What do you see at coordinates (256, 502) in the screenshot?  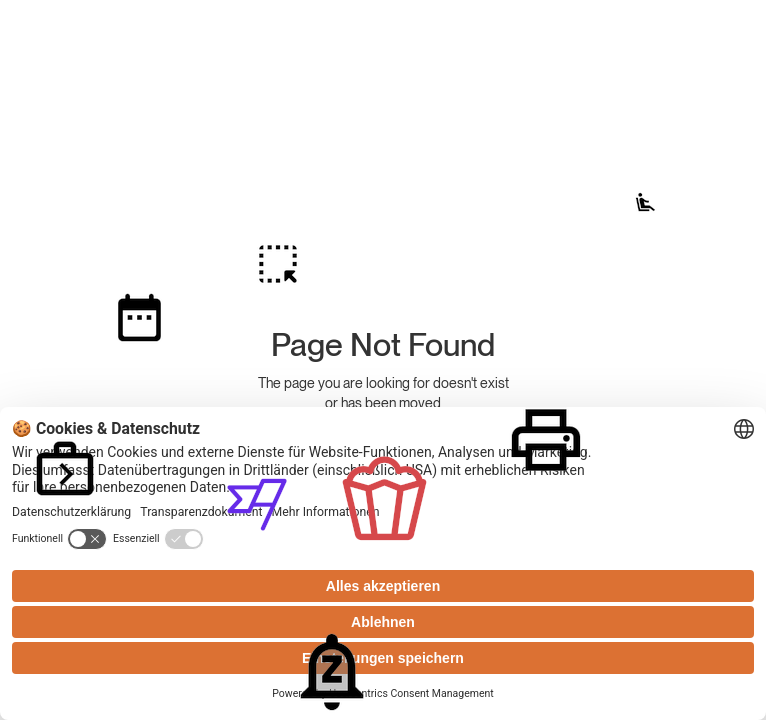 I see `flag or bookmark an item` at bounding box center [256, 502].